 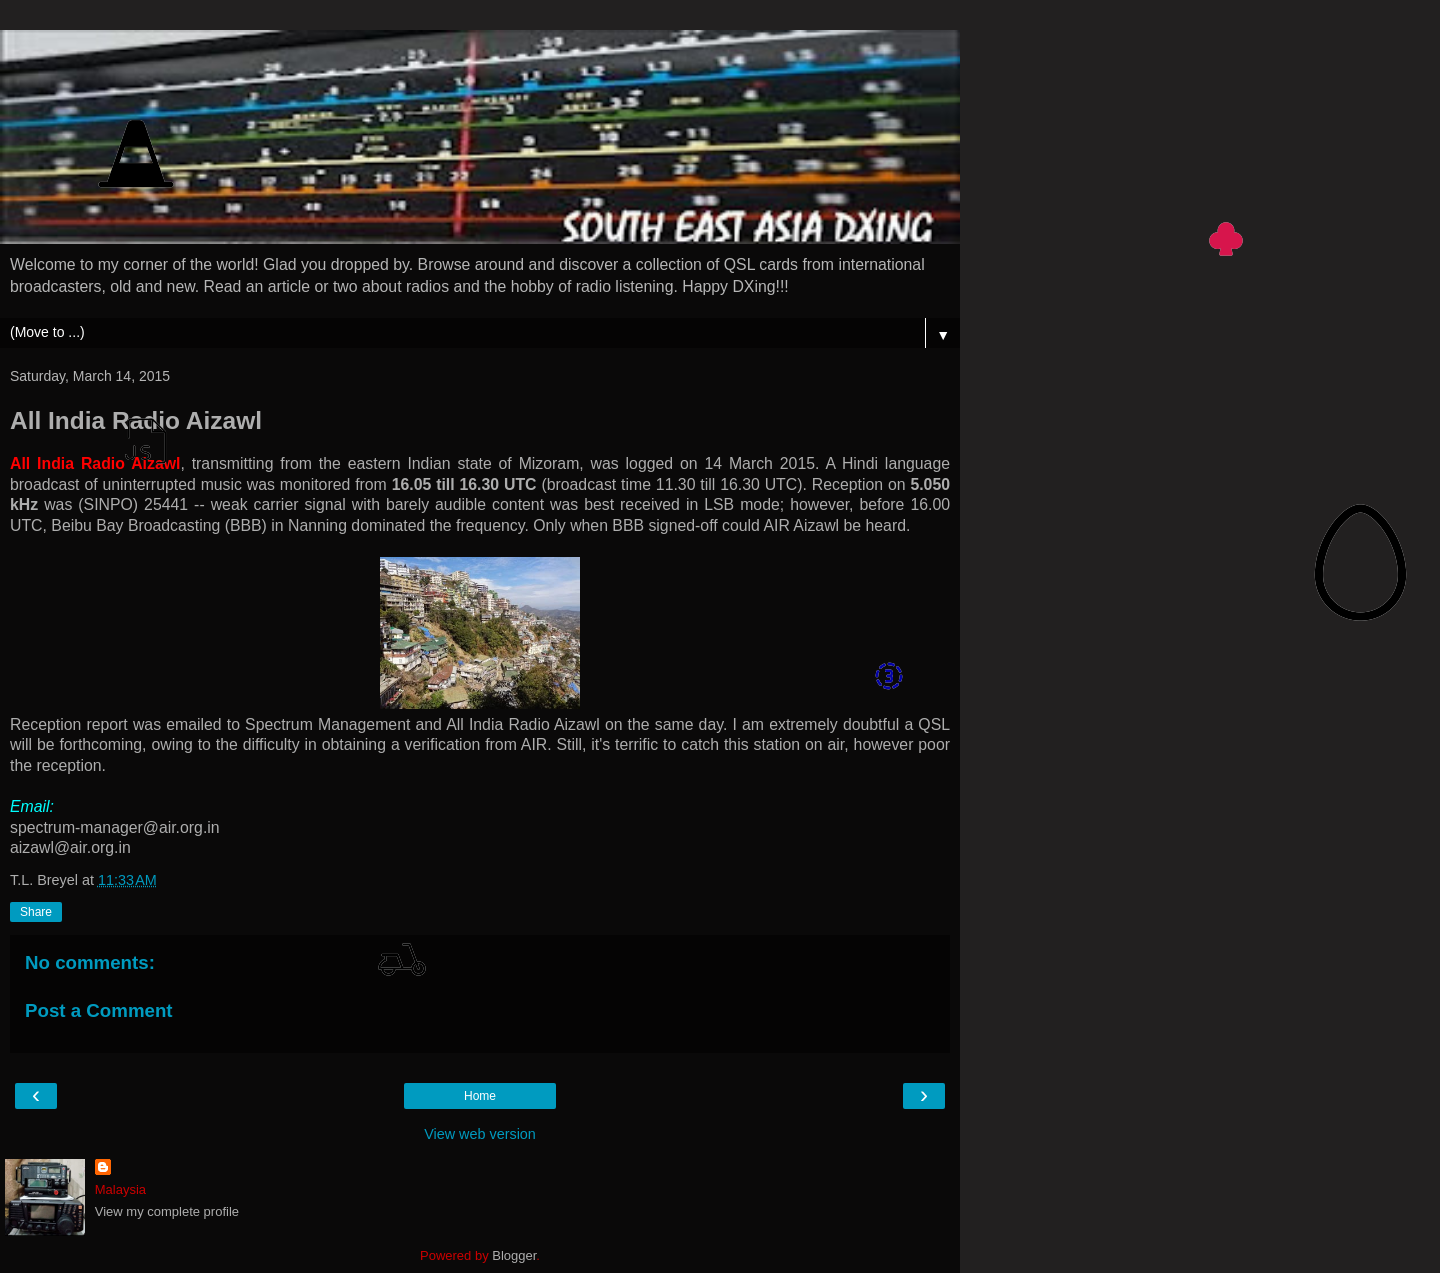 What do you see at coordinates (889, 676) in the screenshot?
I see `step 3 of a multi-step process` at bounding box center [889, 676].